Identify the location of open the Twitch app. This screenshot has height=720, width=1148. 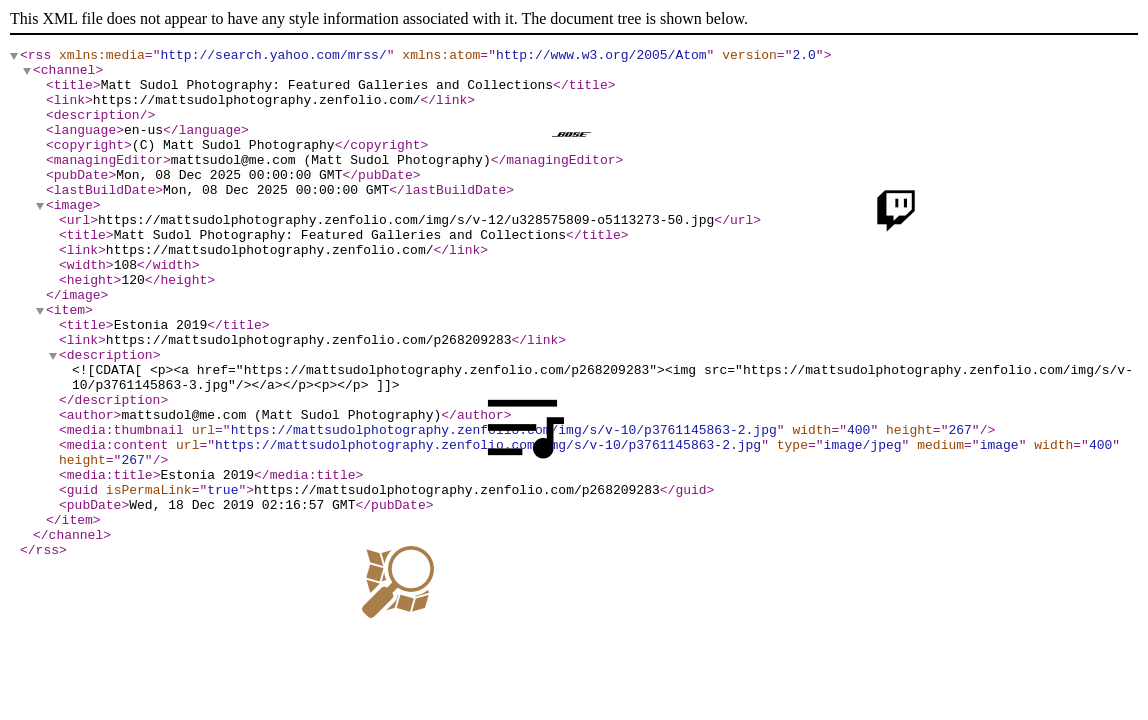
(896, 211).